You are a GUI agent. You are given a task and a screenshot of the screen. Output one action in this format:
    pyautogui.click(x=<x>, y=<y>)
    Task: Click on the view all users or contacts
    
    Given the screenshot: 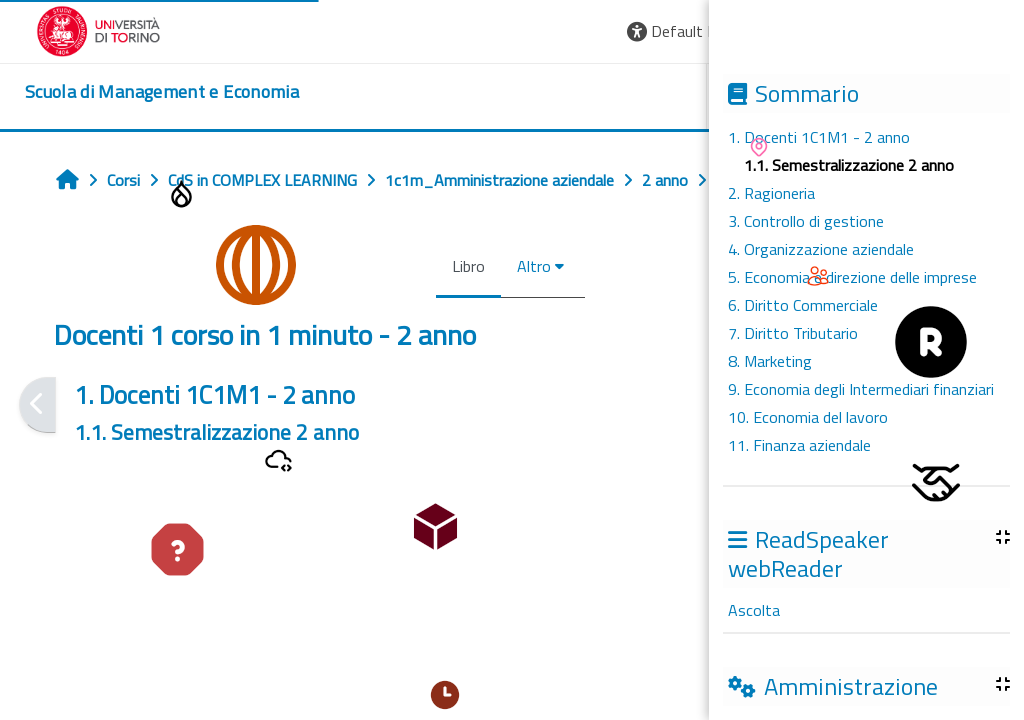 What is the action you would take?
    pyautogui.click(x=818, y=276)
    